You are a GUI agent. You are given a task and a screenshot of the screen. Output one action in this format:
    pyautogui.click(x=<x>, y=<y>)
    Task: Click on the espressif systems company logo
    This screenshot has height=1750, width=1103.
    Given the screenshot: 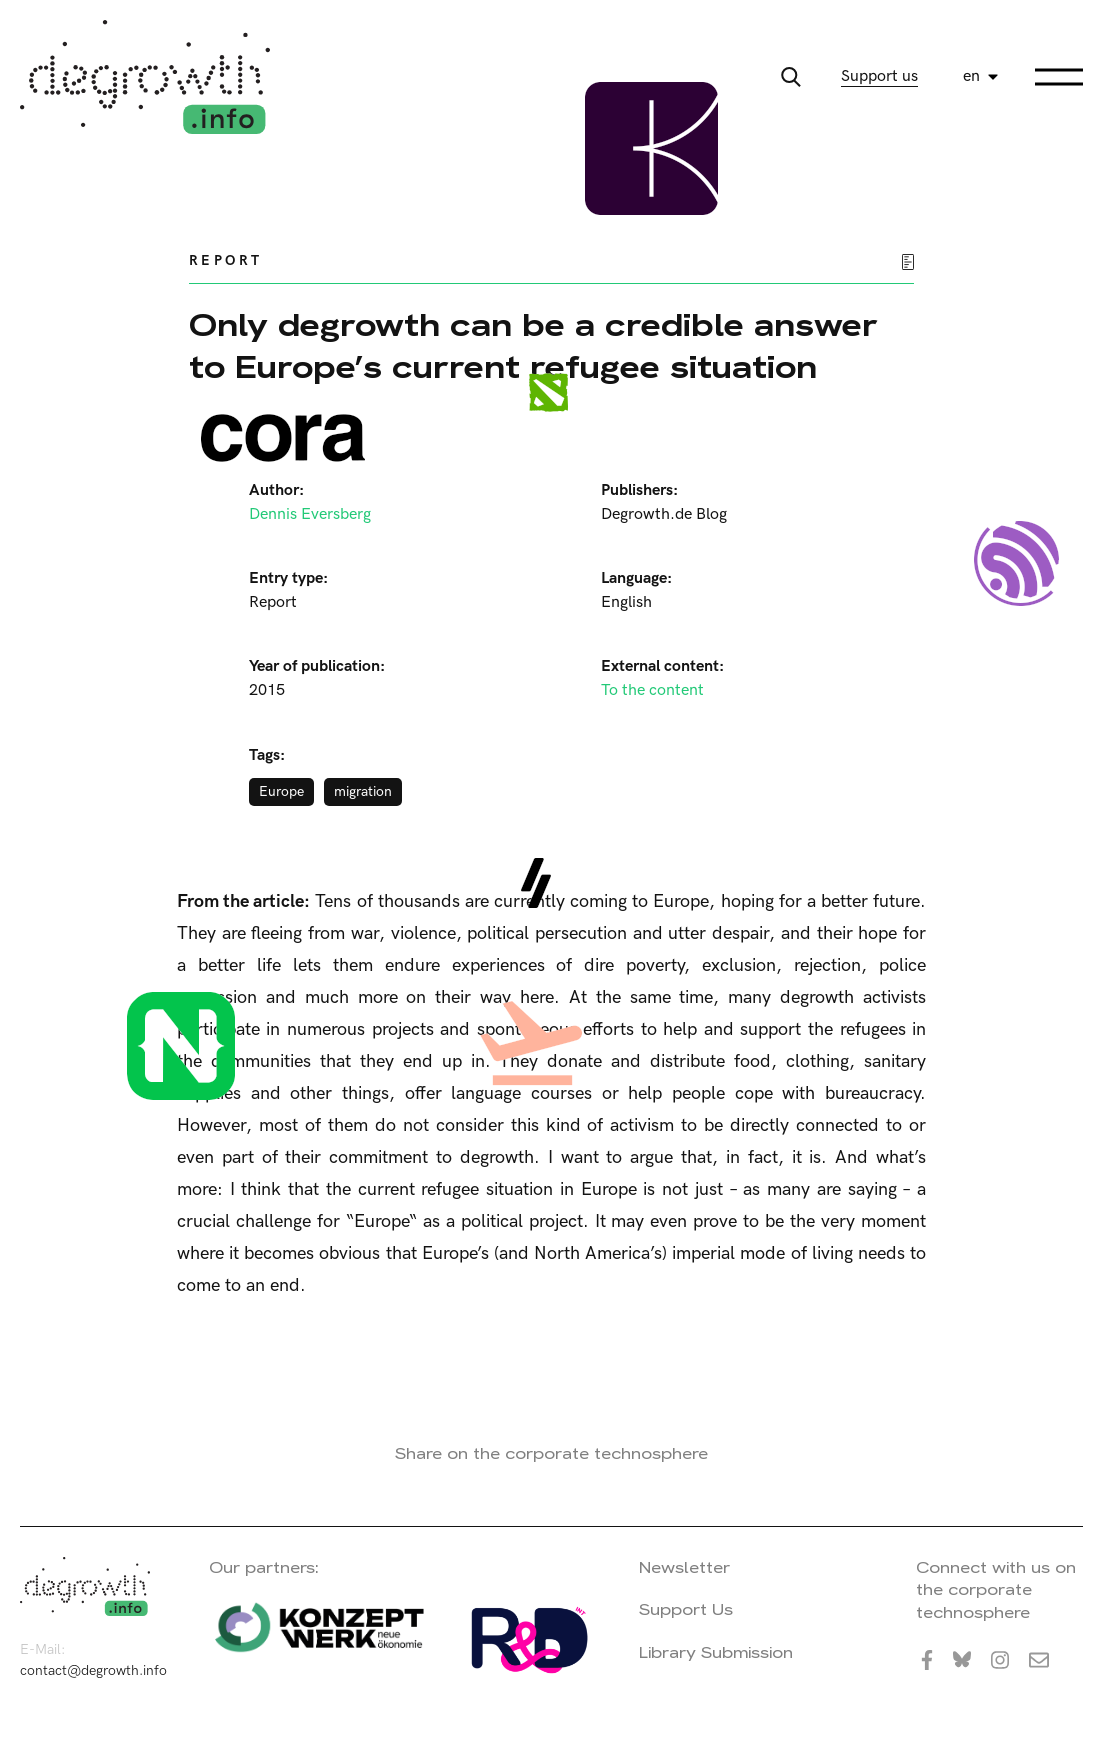 What is the action you would take?
    pyautogui.click(x=1016, y=563)
    